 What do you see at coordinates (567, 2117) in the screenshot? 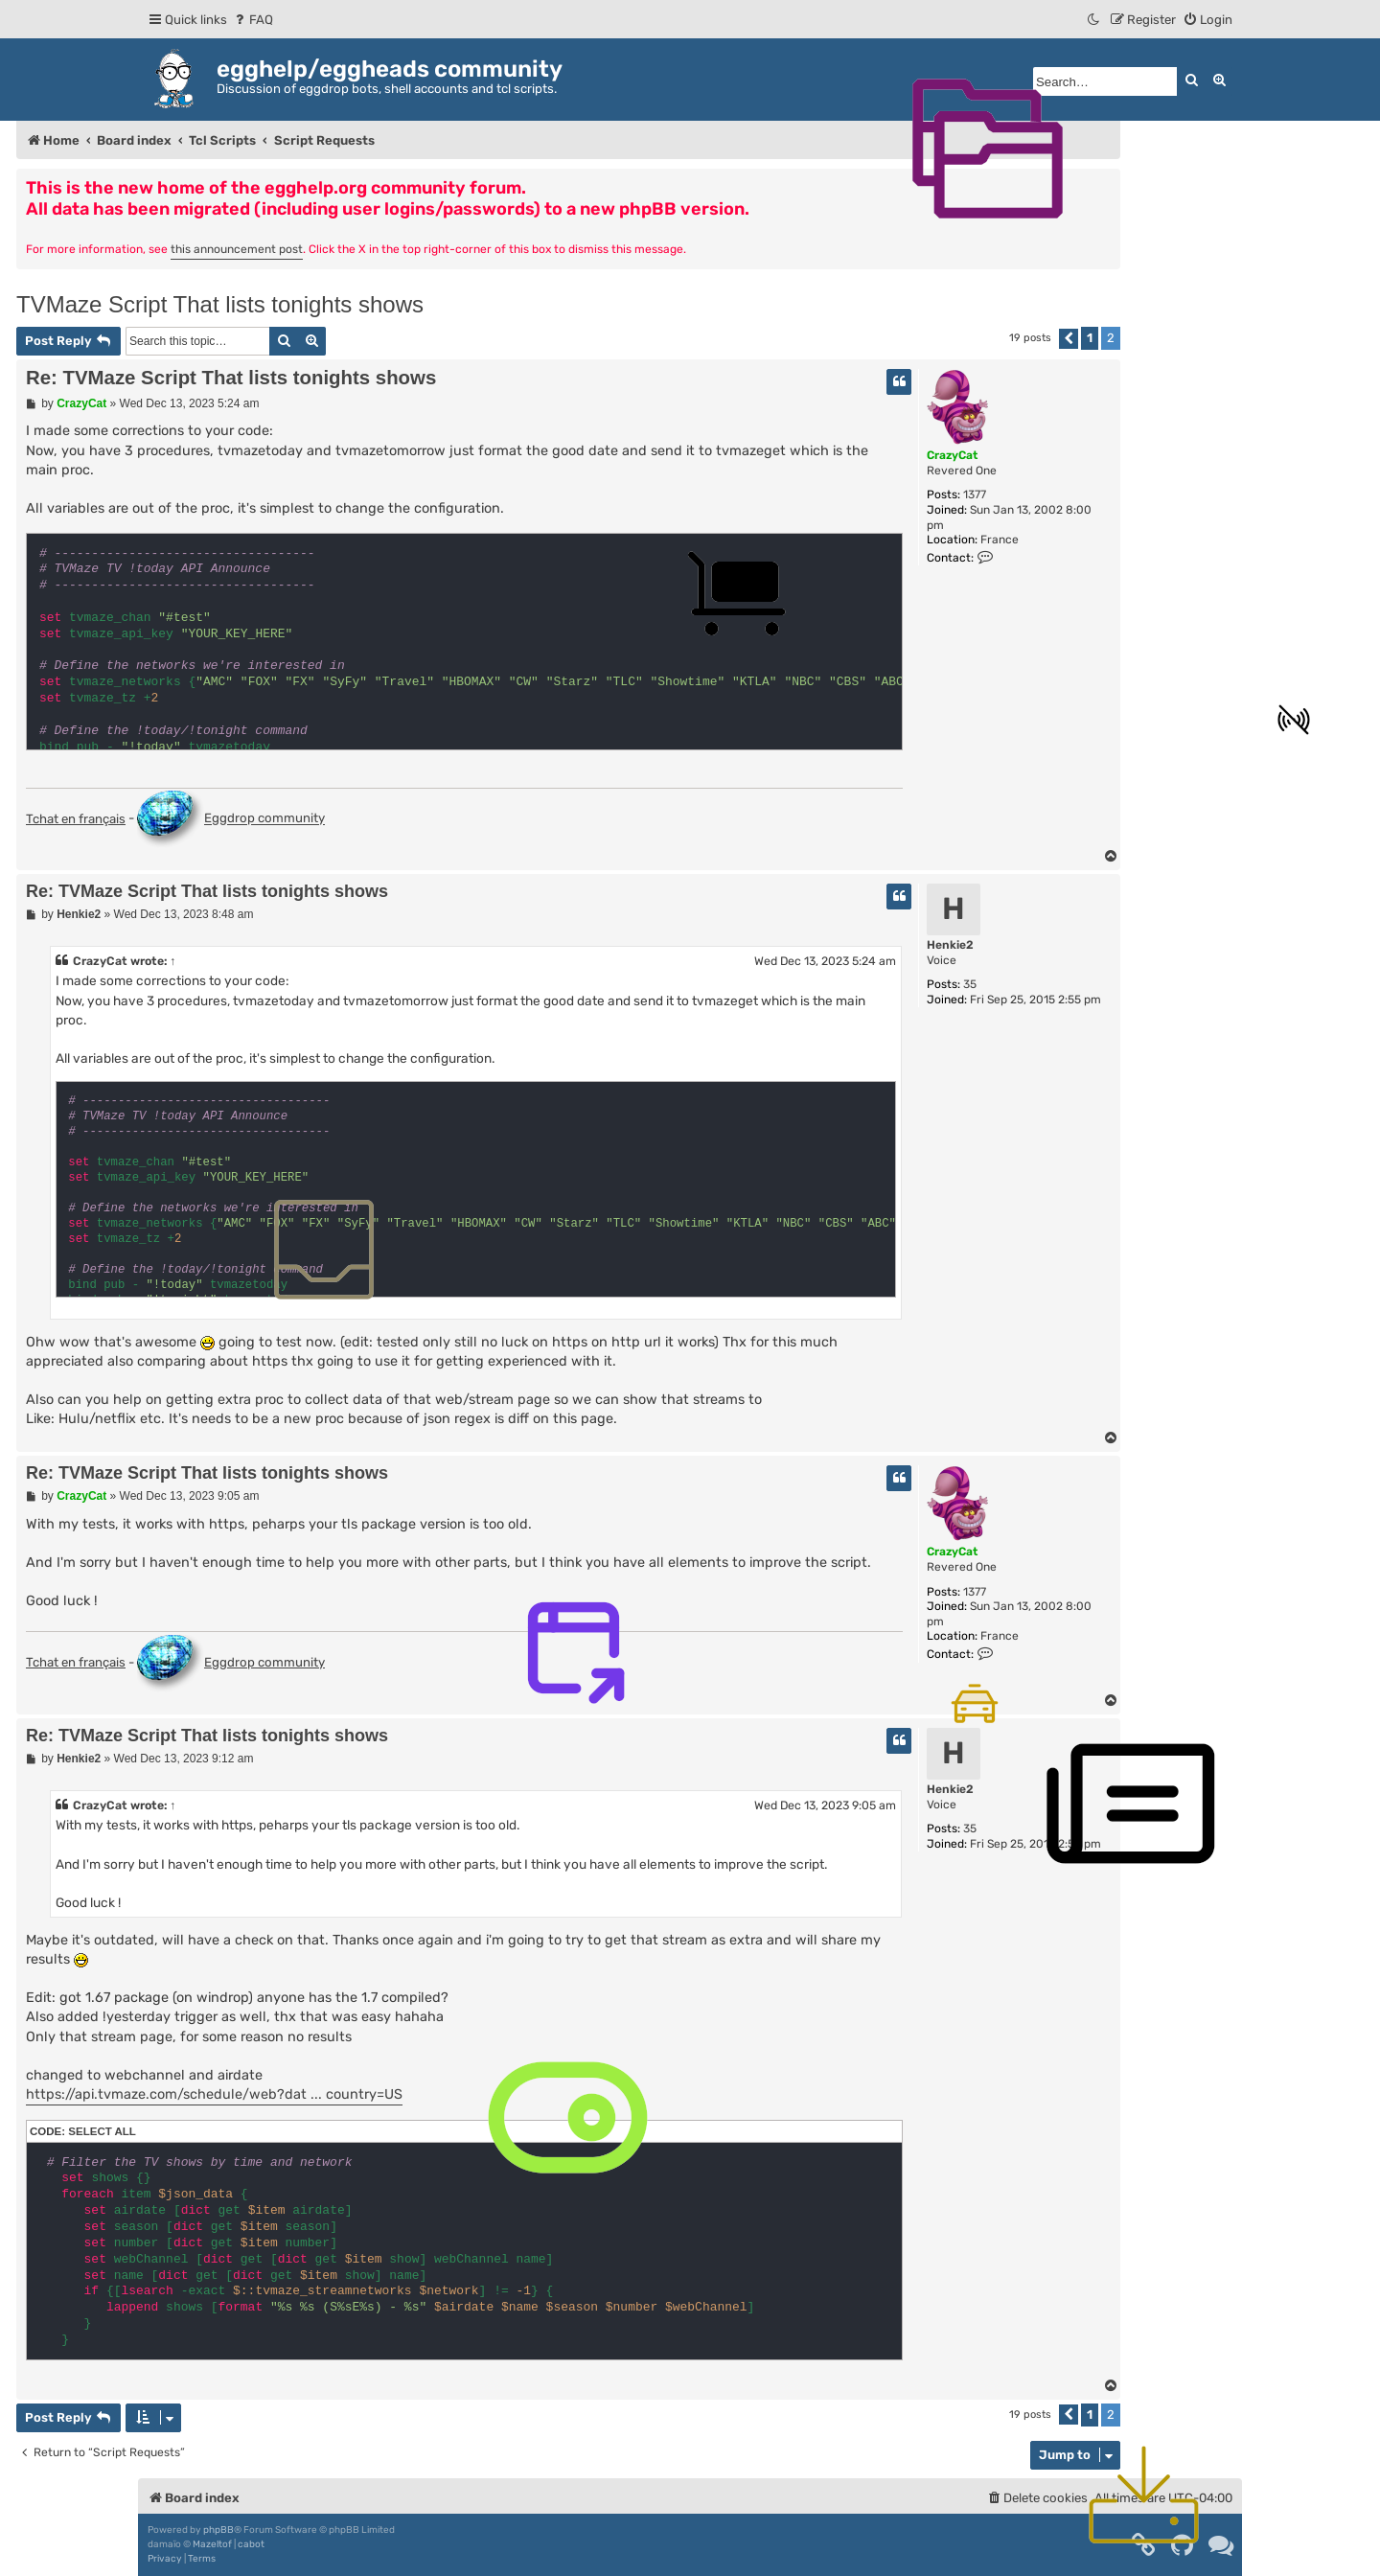
I see `toggle switch in the on position` at bounding box center [567, 2117].